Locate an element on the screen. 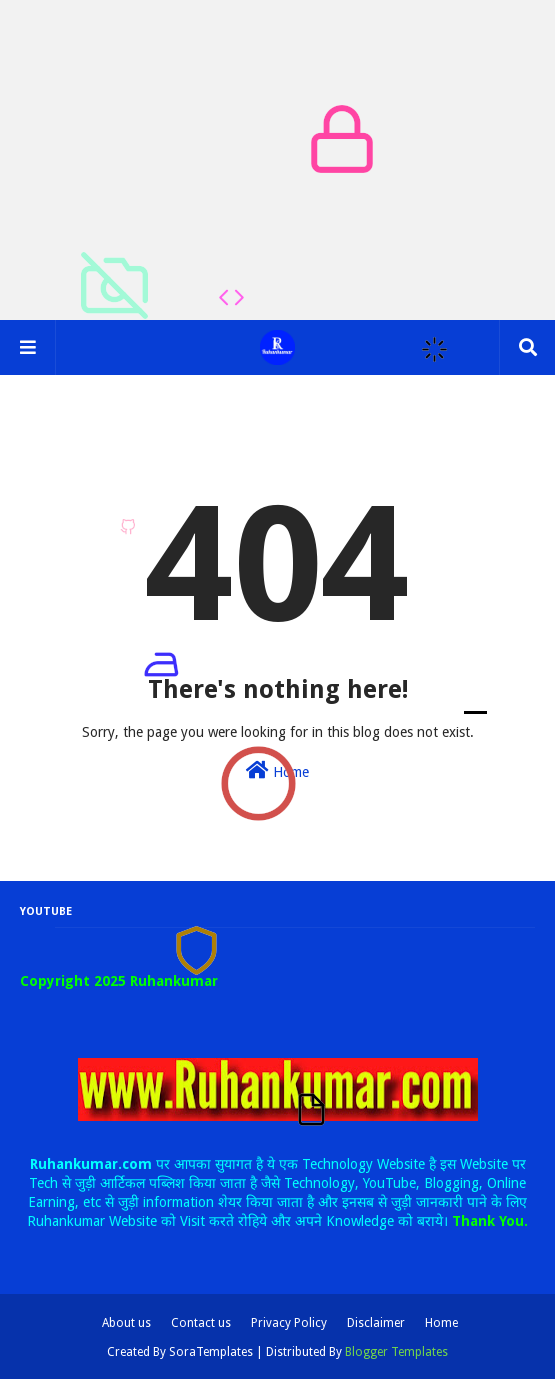 The height and width of the screenshot is (1379, 555). unselected option in a radio button group is located at coordinates (258, 783).